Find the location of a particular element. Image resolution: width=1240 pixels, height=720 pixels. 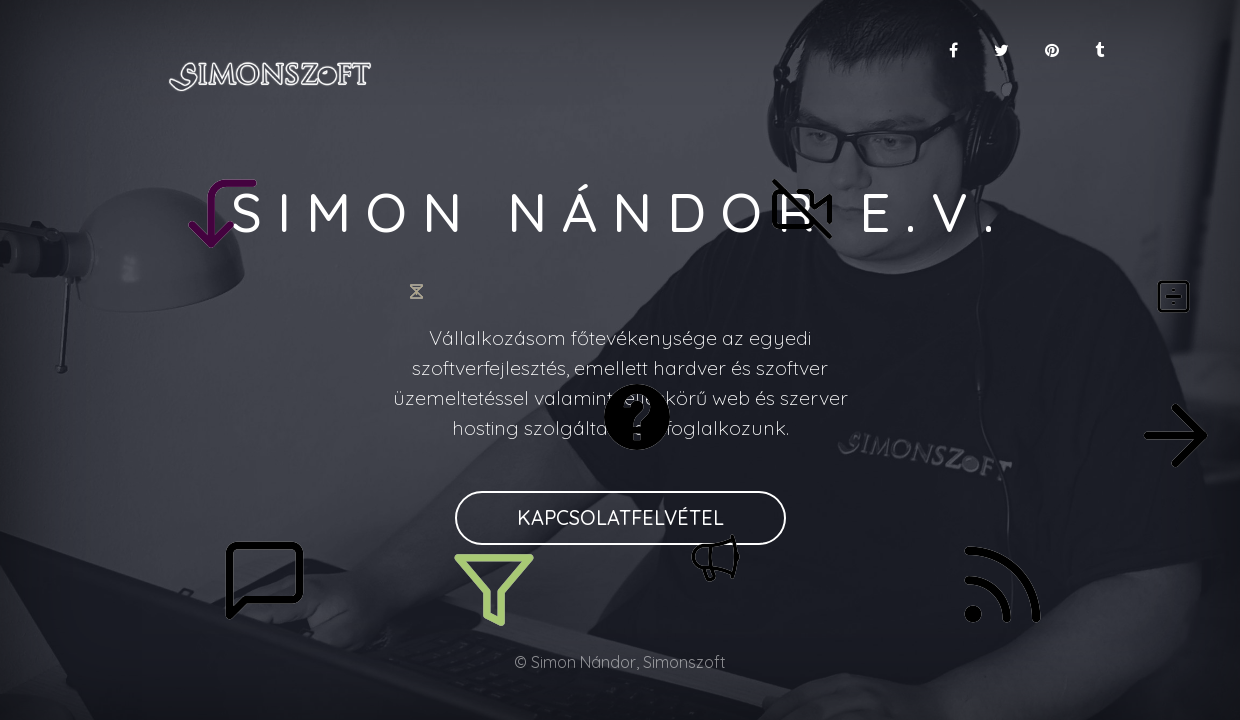

open messaging or chat is located at coordinates (264, 580).